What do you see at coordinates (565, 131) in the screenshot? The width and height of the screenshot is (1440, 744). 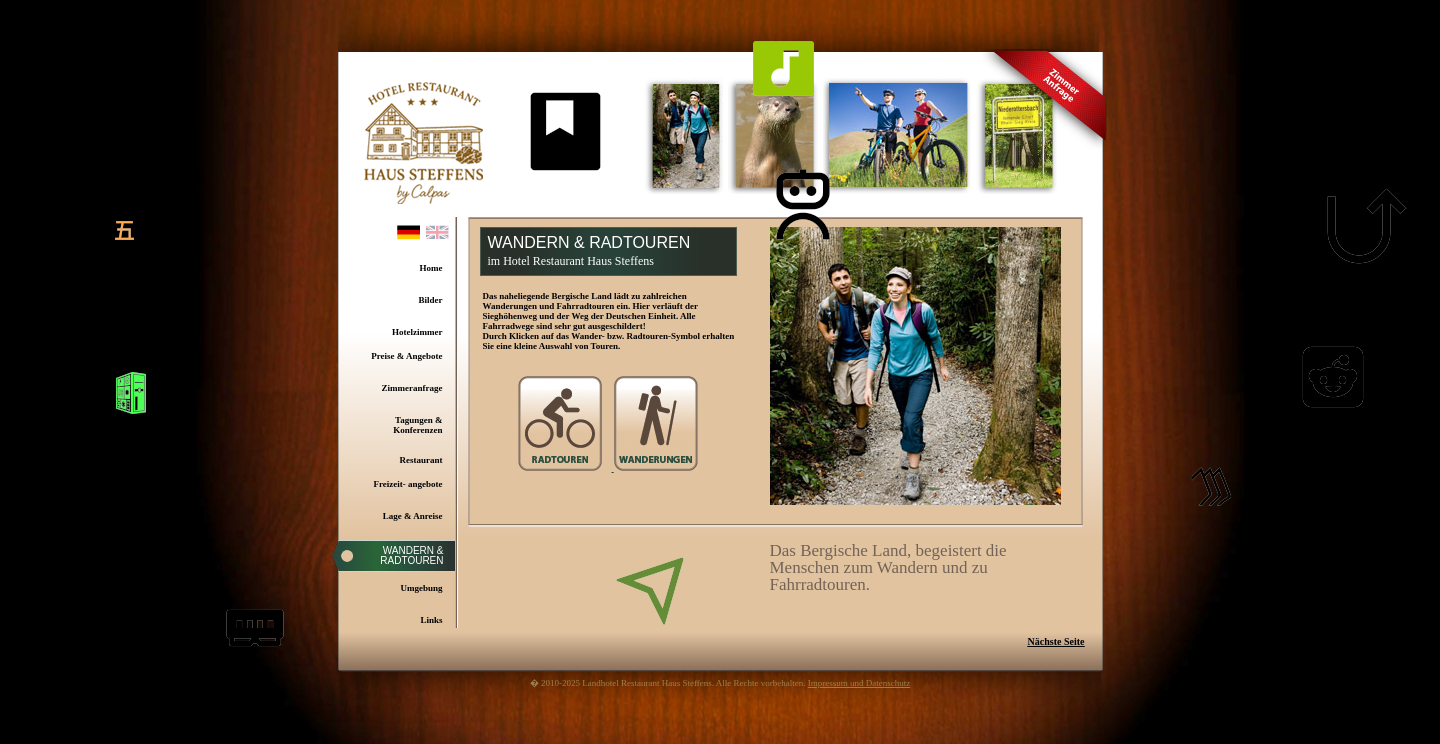 I see `view bookmarked file` at bounding box center [565, 131].